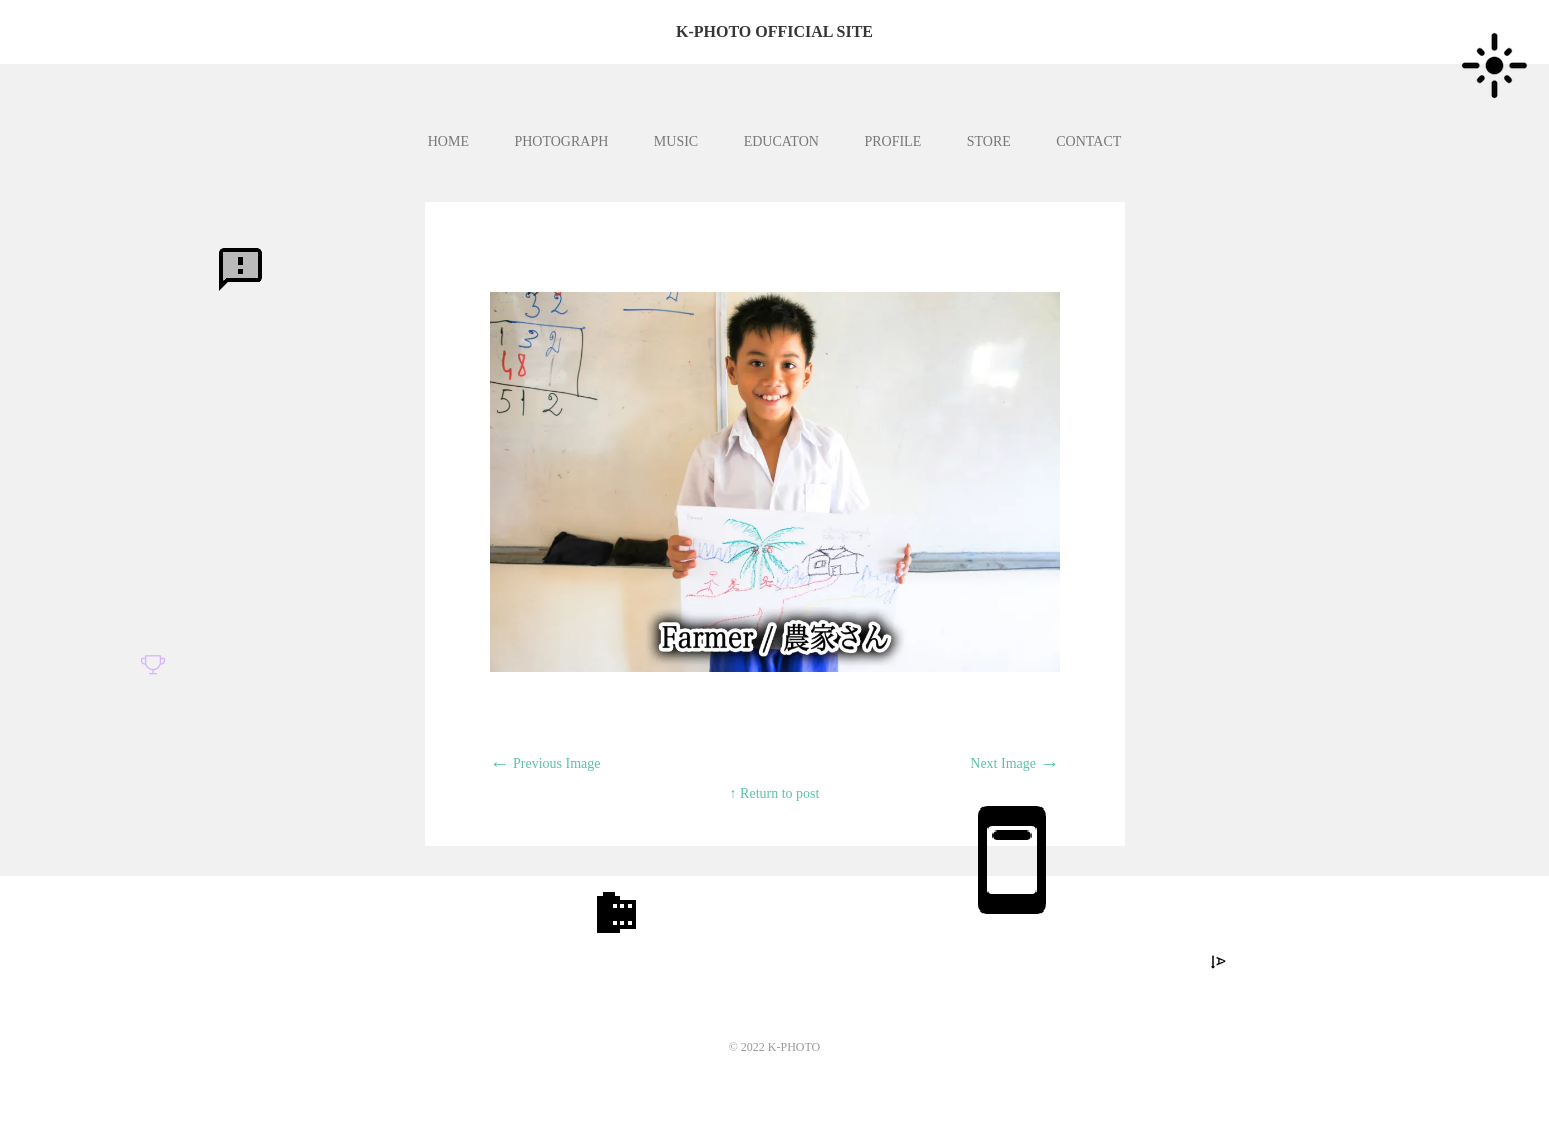 The width and height of the screenshot is (1549, 1131). I want to click on manage mobile ad placements, so click(1012, 860).